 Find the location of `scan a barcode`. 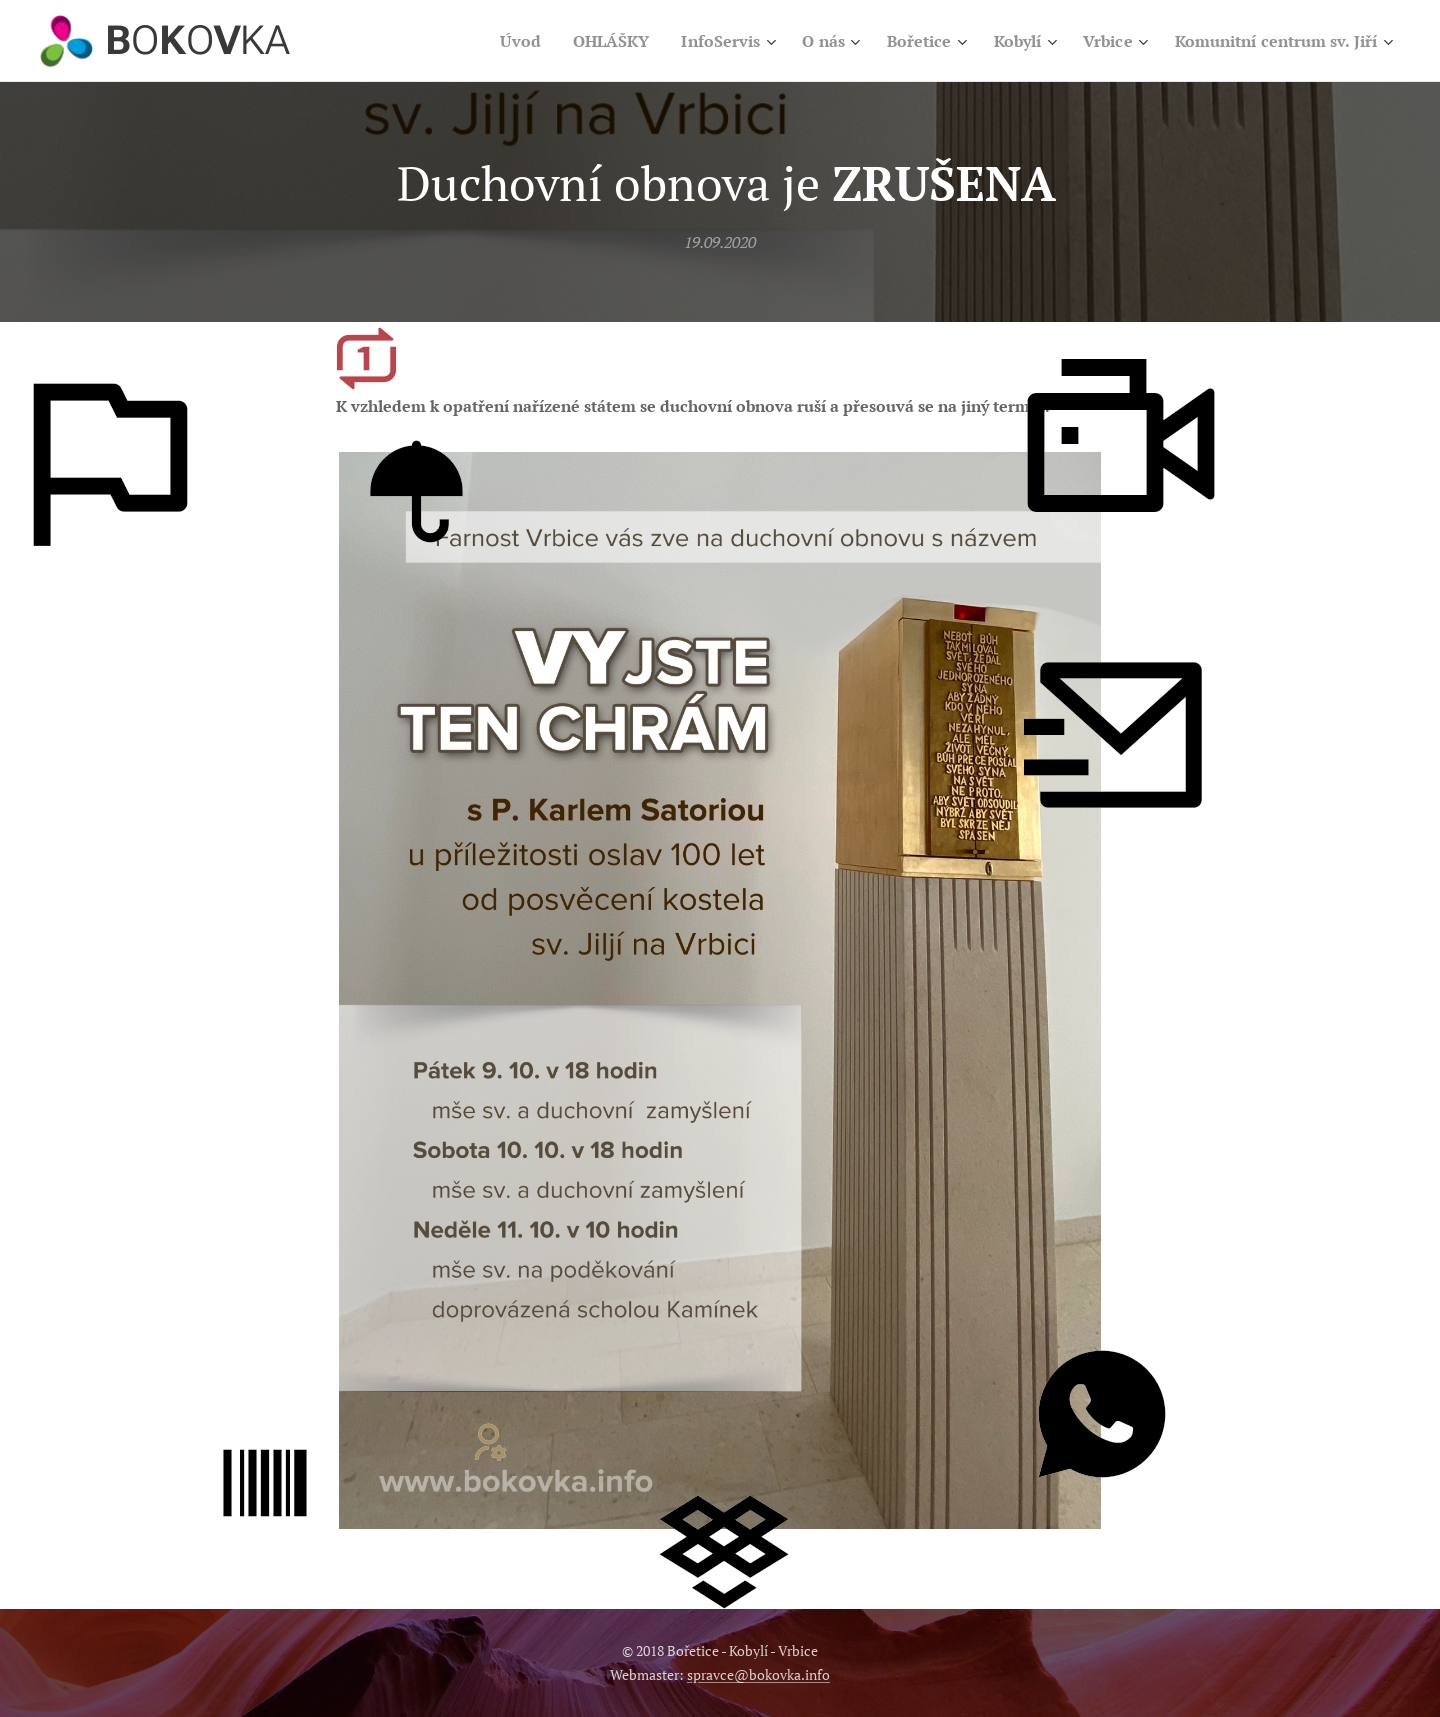

scan a barcode is located at coordinates (265, 1483).